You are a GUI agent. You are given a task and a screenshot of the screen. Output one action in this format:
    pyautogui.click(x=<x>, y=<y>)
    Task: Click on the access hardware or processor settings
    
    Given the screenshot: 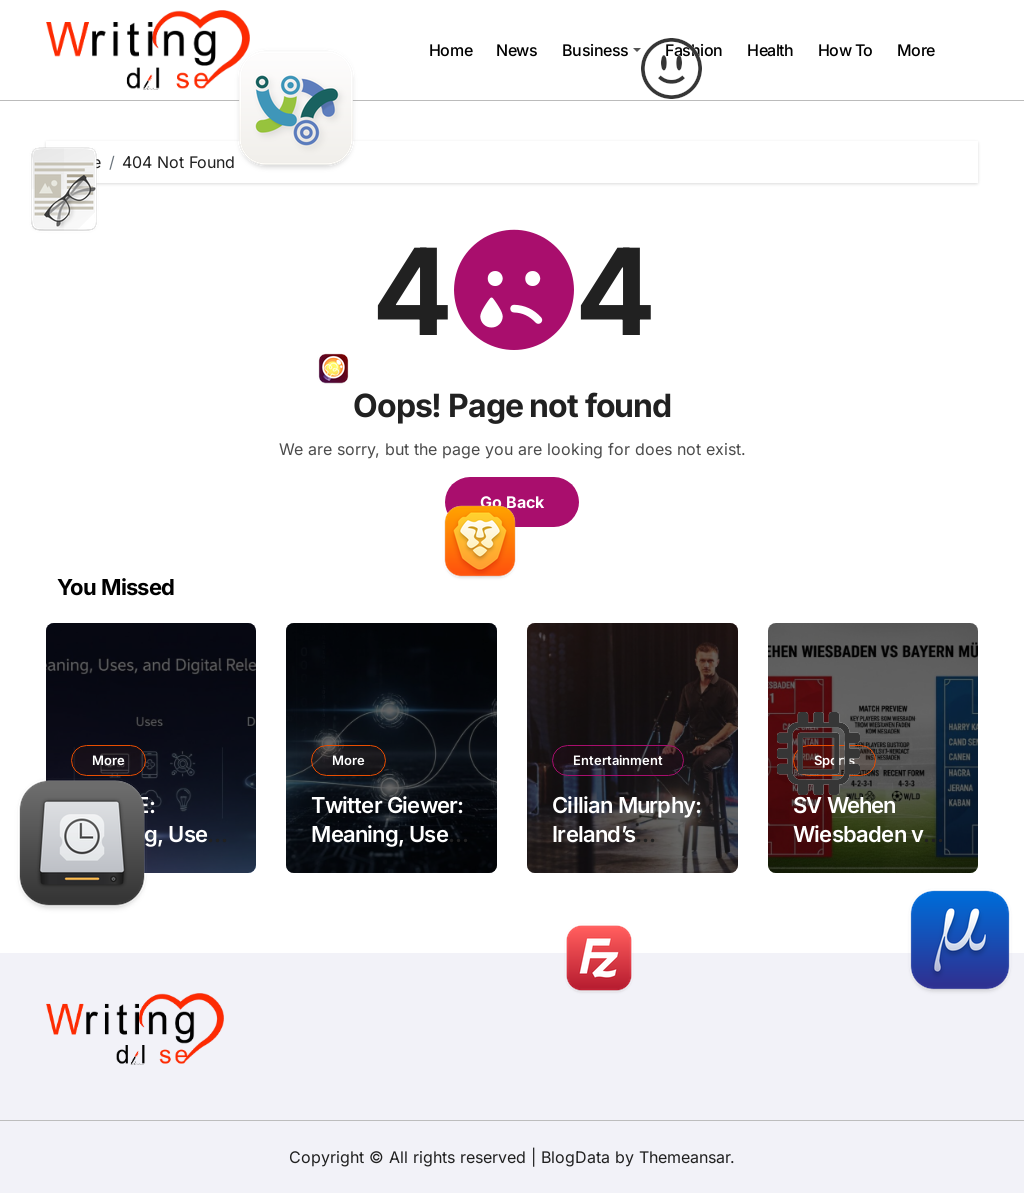 What is the action you would take?
    pyautogui.click(x=818, y=753)
    